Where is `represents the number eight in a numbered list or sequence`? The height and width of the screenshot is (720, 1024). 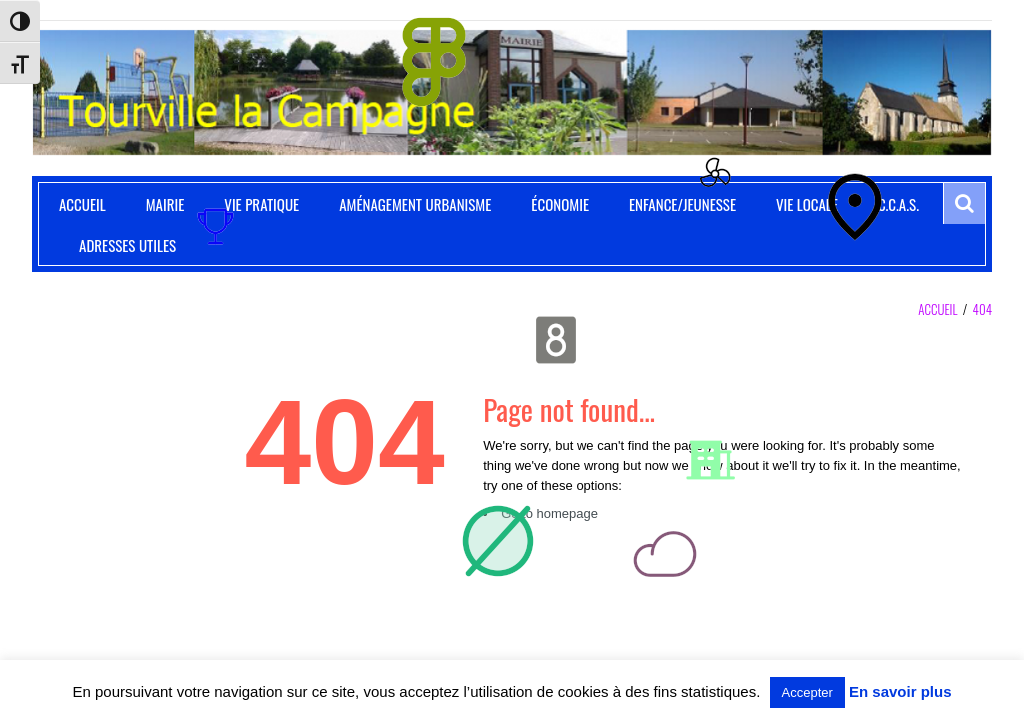 represents the number eight in a numbered list or sequence is located at coordinates (556, 340).